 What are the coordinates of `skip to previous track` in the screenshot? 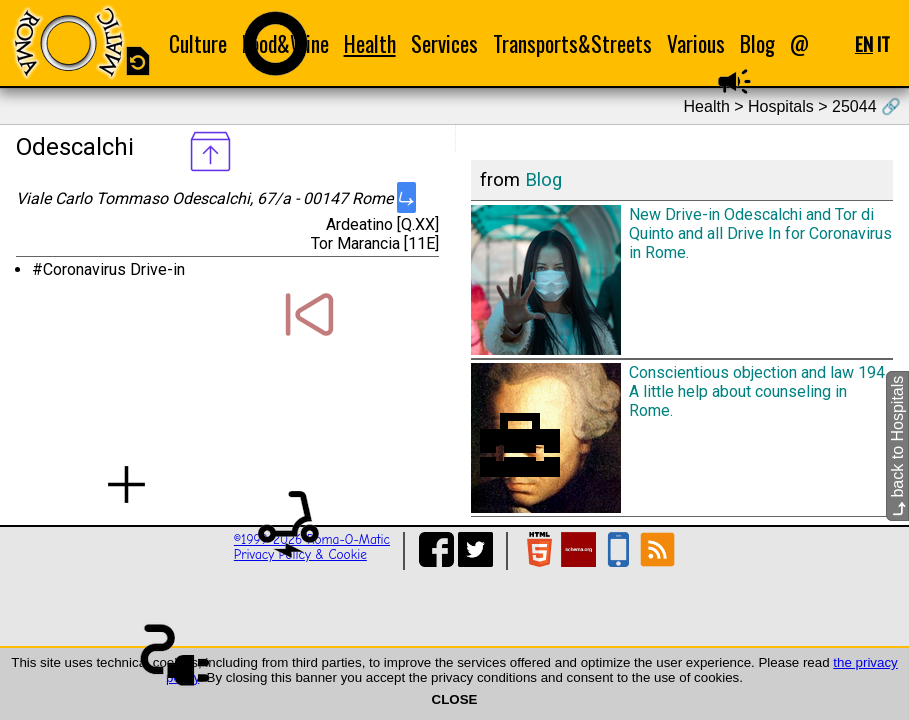 It's located at (309, 314).